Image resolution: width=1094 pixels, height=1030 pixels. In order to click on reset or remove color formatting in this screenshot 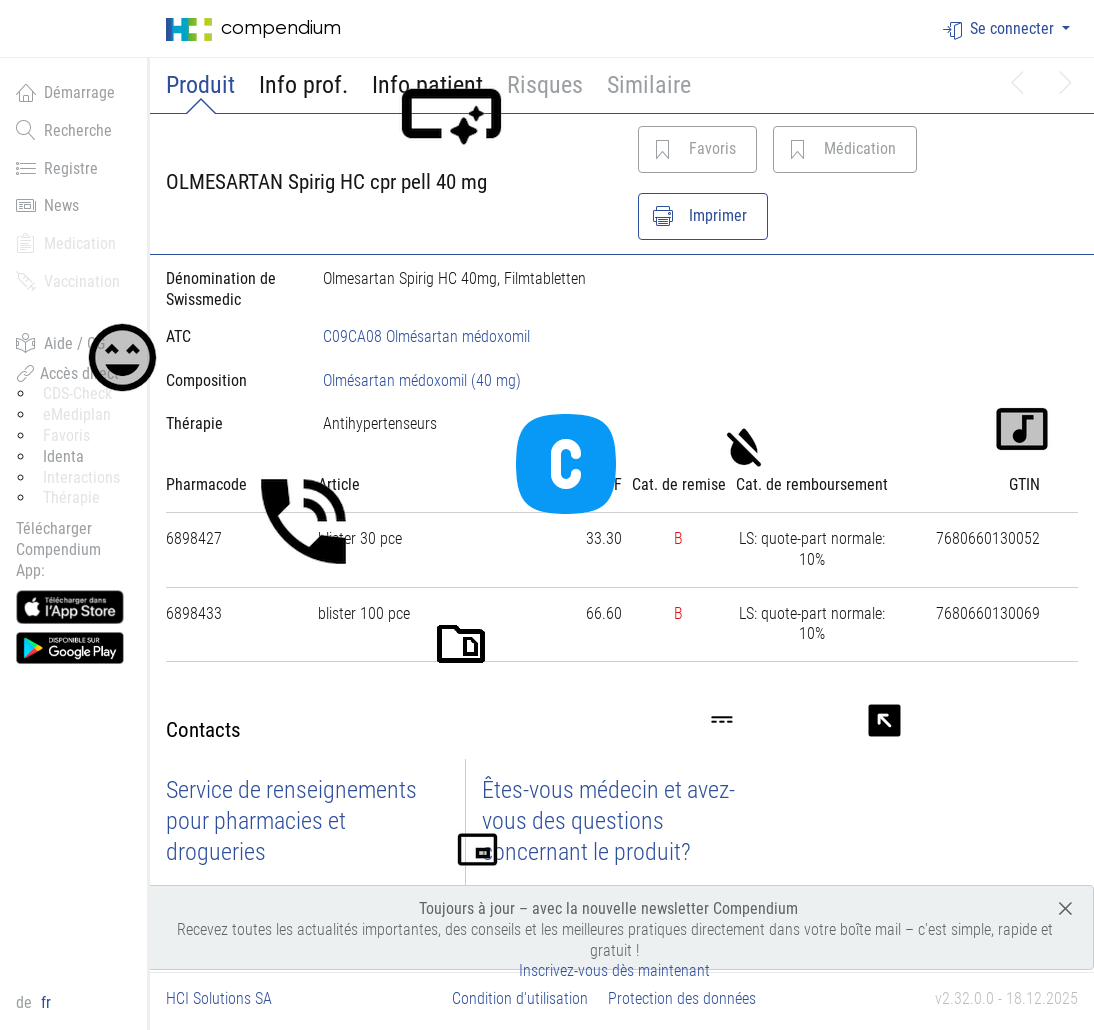, I will do `click(744, 447)`.